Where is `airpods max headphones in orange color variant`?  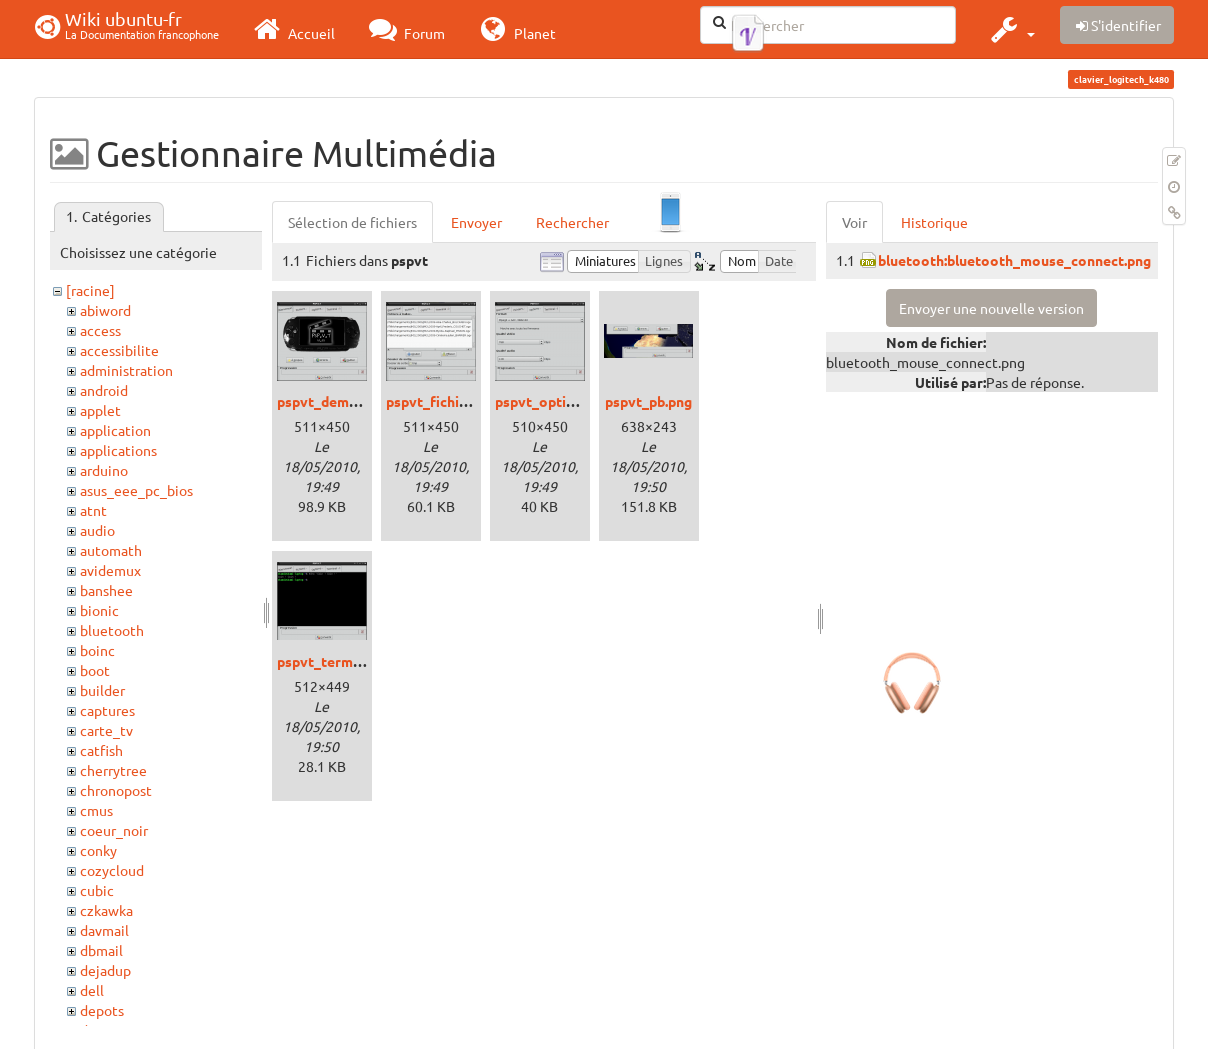
airpods max headphones in orange color variant is located at coordinates (912, 683).